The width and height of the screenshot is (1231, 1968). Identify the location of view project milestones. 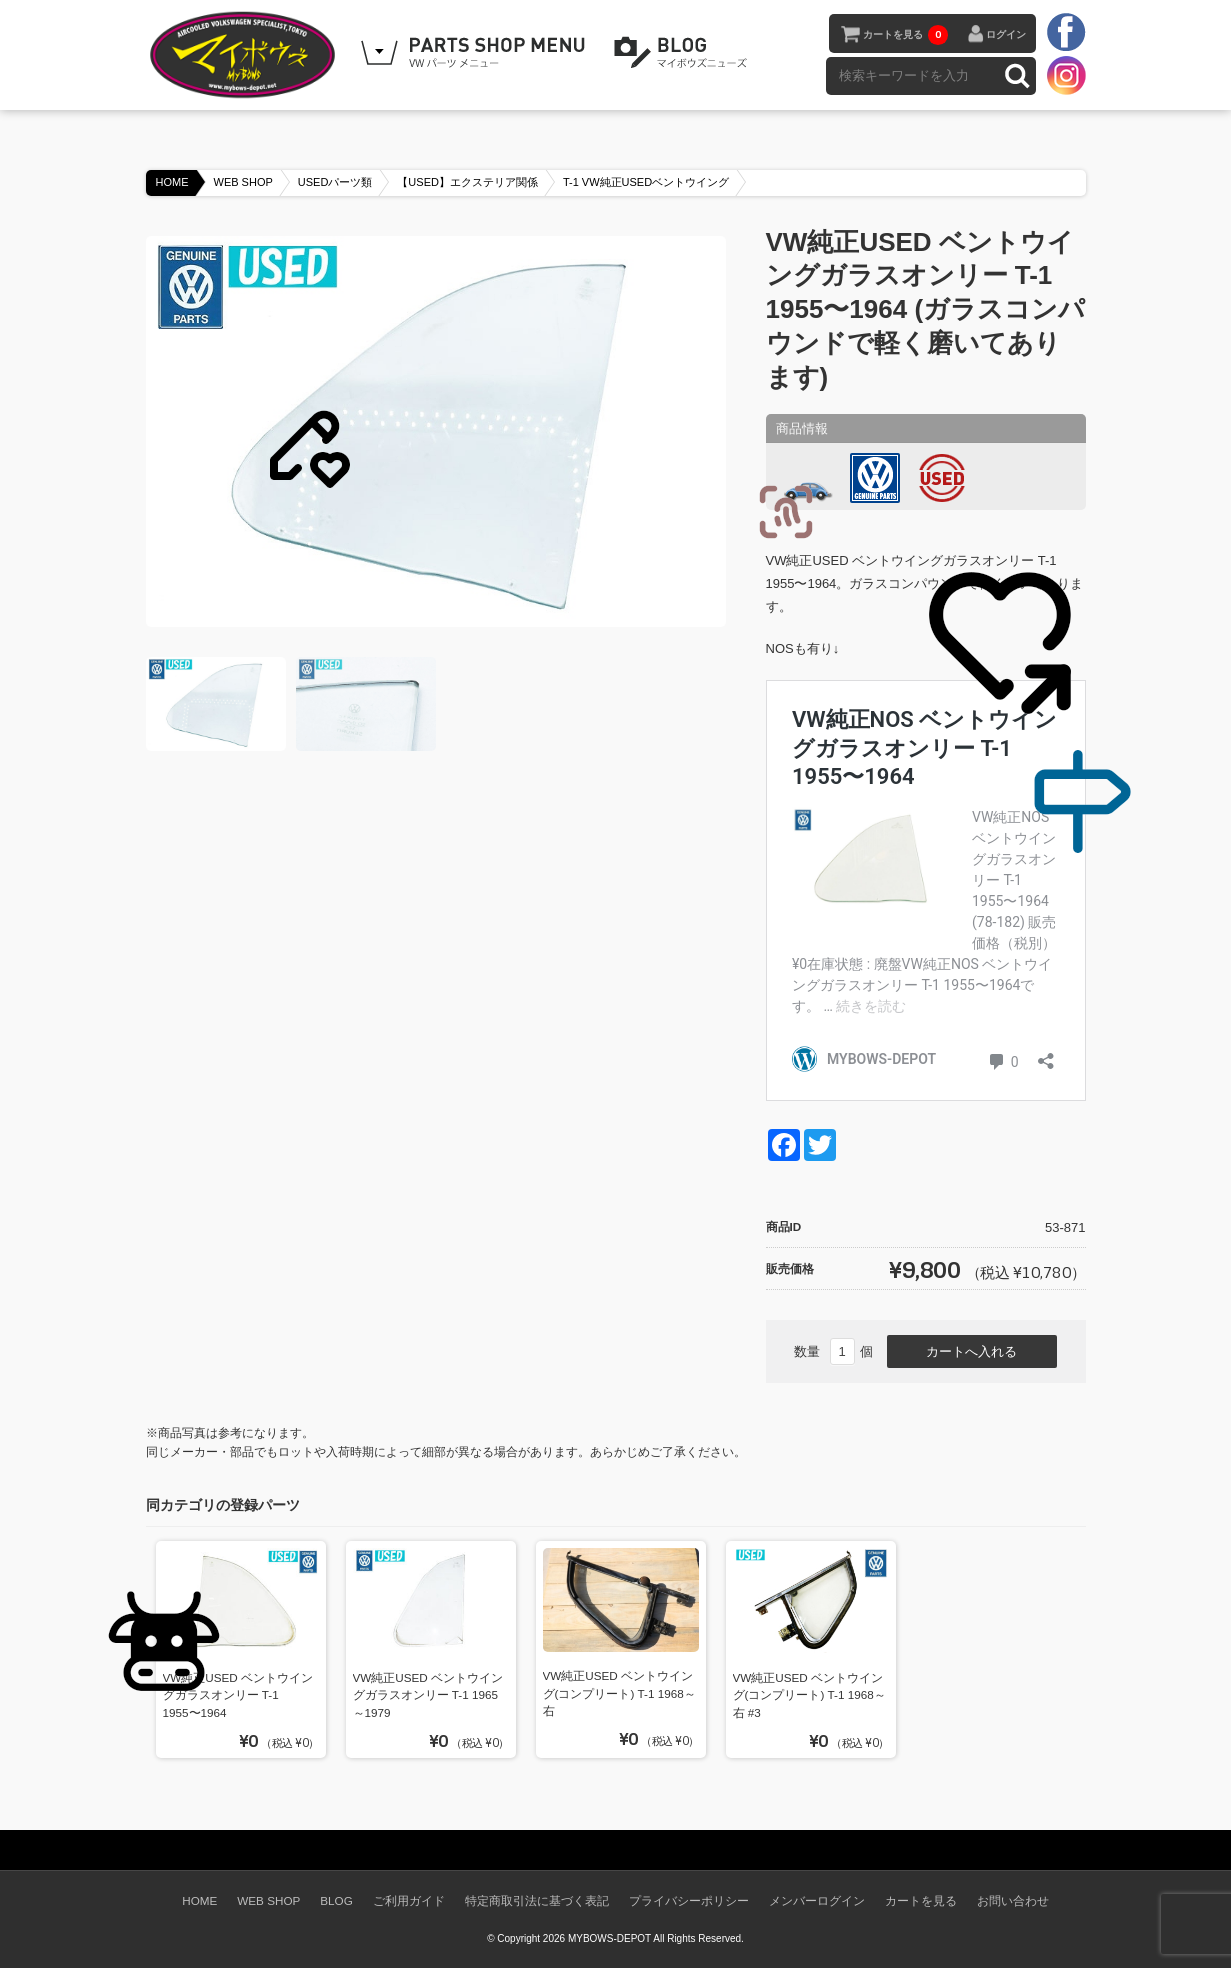
(1079, 801).